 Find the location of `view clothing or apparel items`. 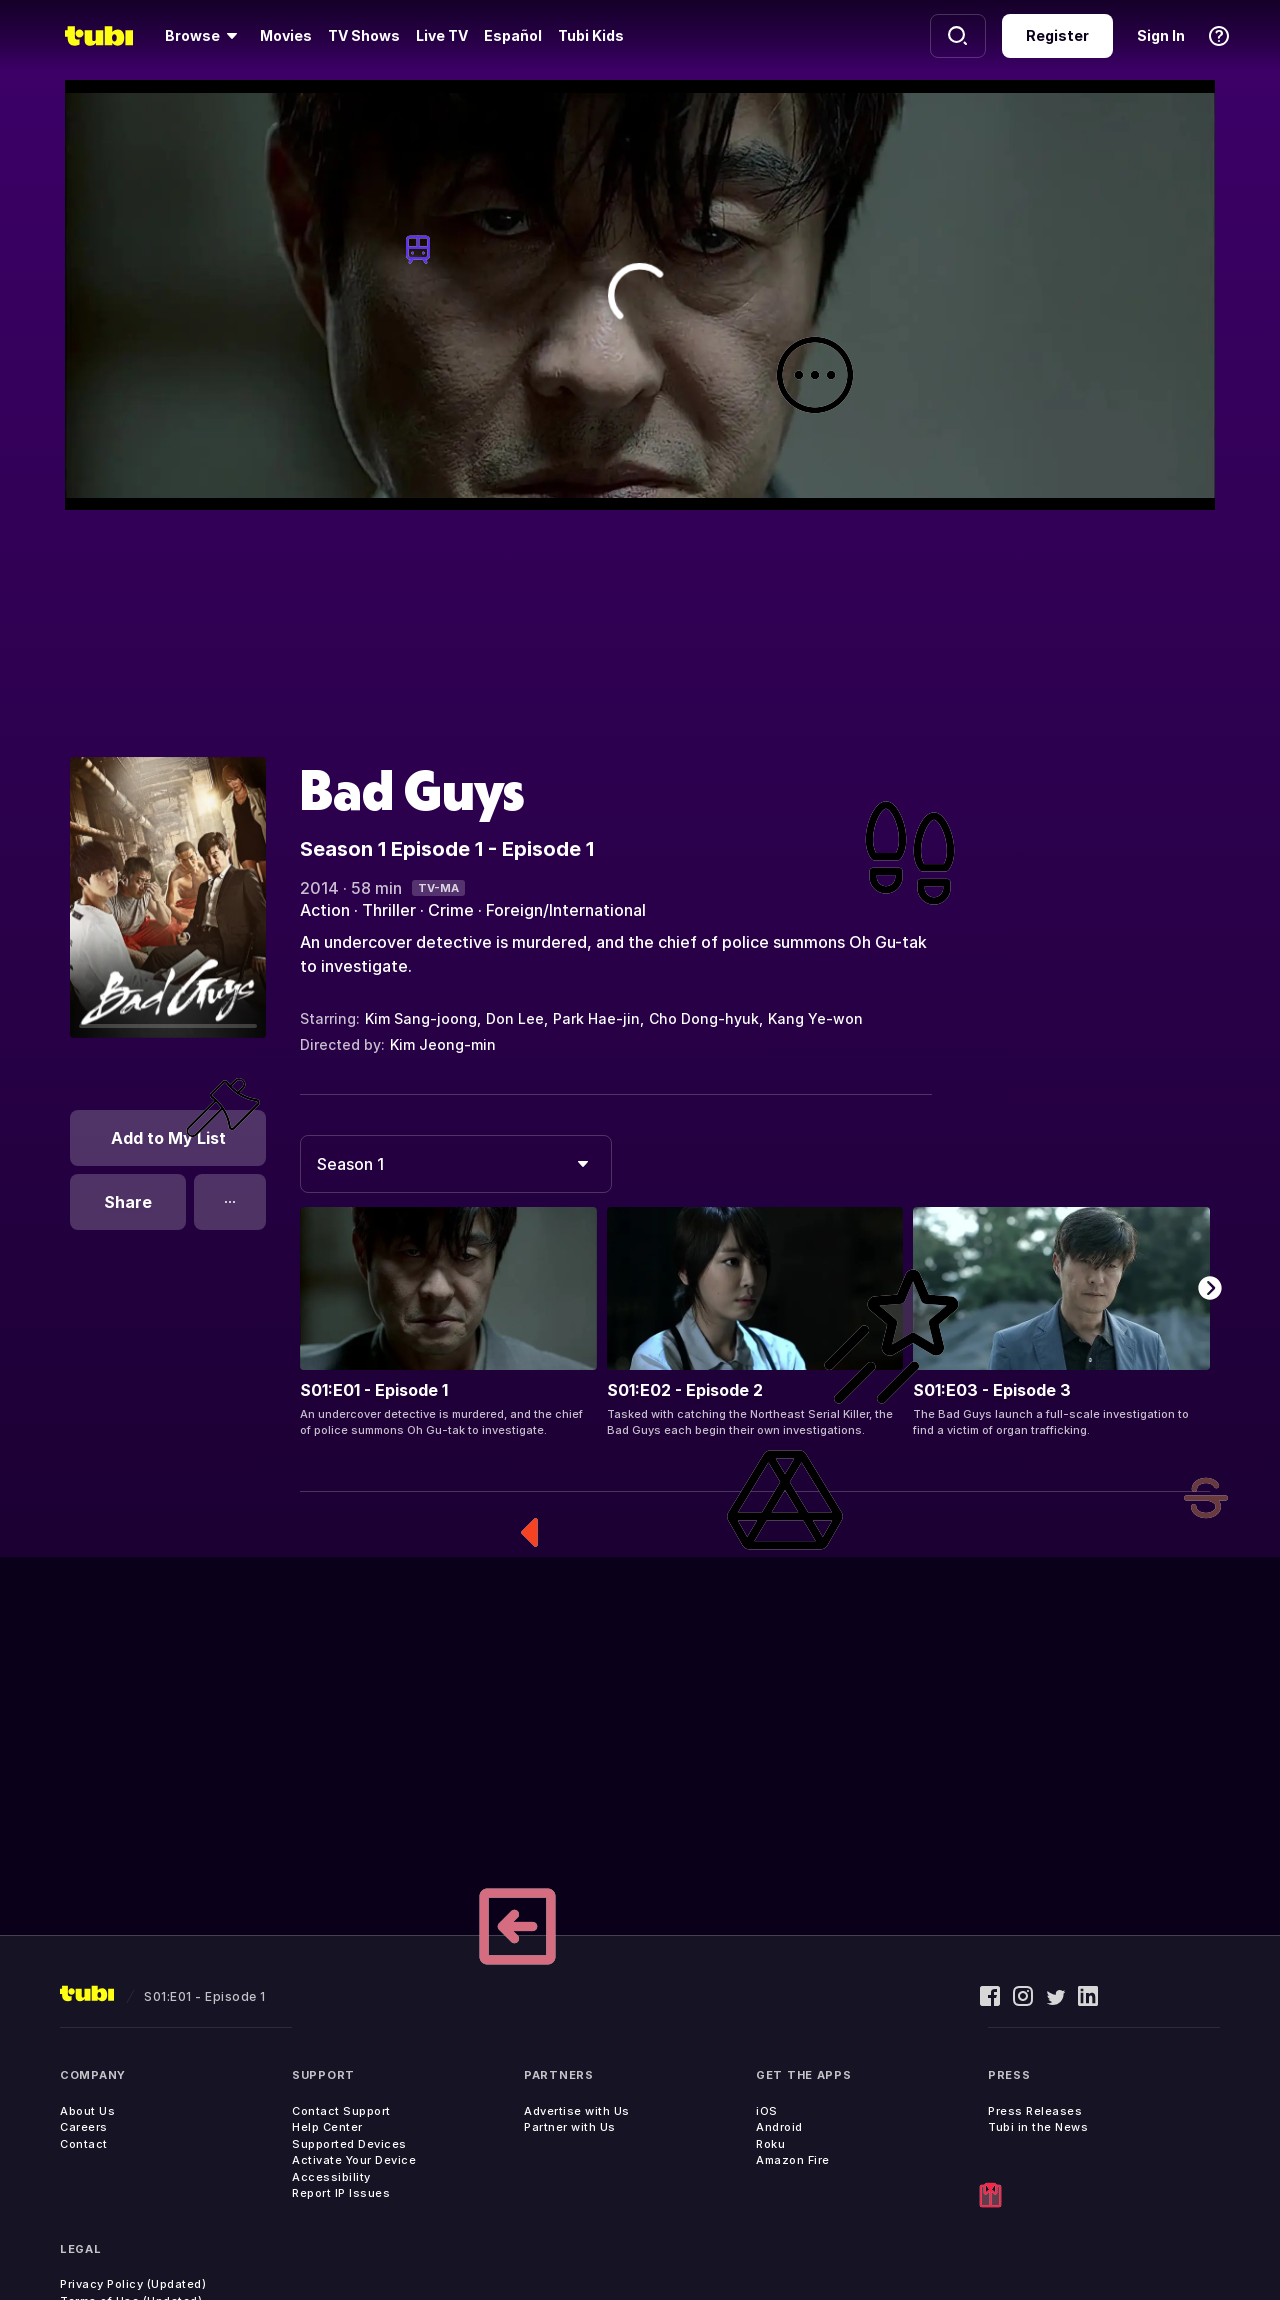

view clothing or apparel items is located at coordinates (990, 2195).